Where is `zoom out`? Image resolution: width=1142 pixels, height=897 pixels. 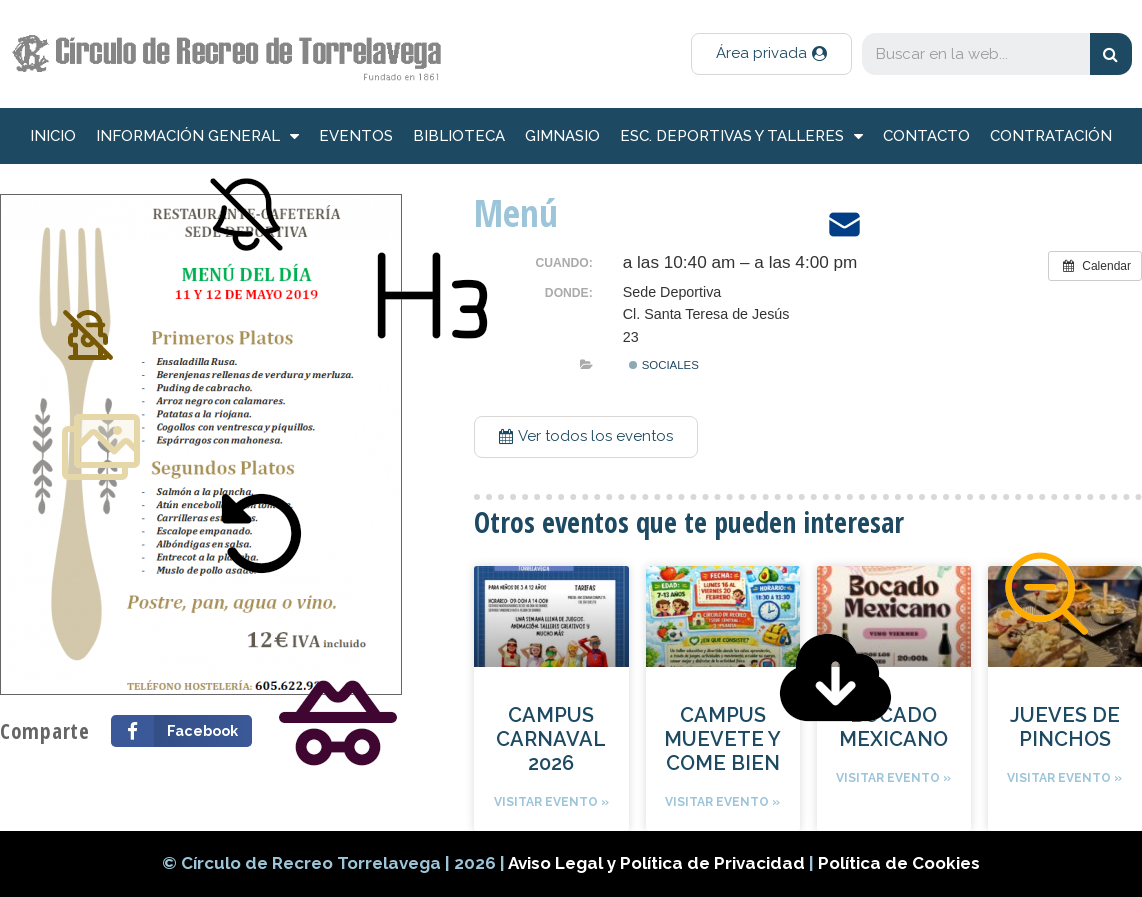
zoom out is located at coordinates (1046, 593).